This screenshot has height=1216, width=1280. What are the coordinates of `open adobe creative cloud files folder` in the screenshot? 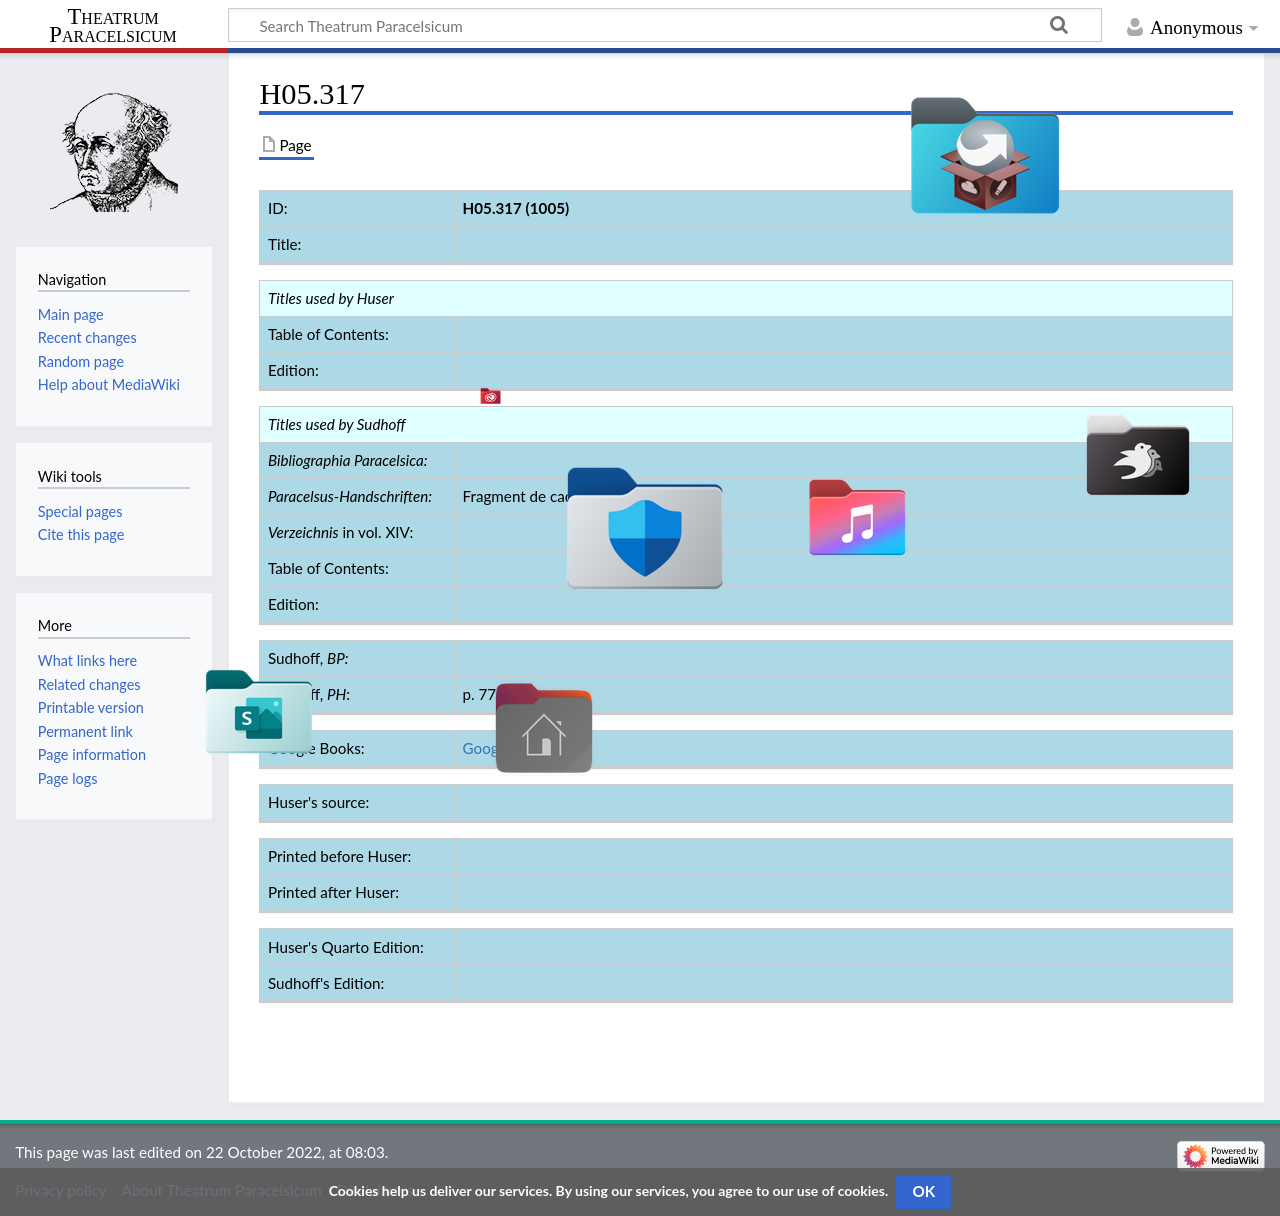 It's located at (490, 396).